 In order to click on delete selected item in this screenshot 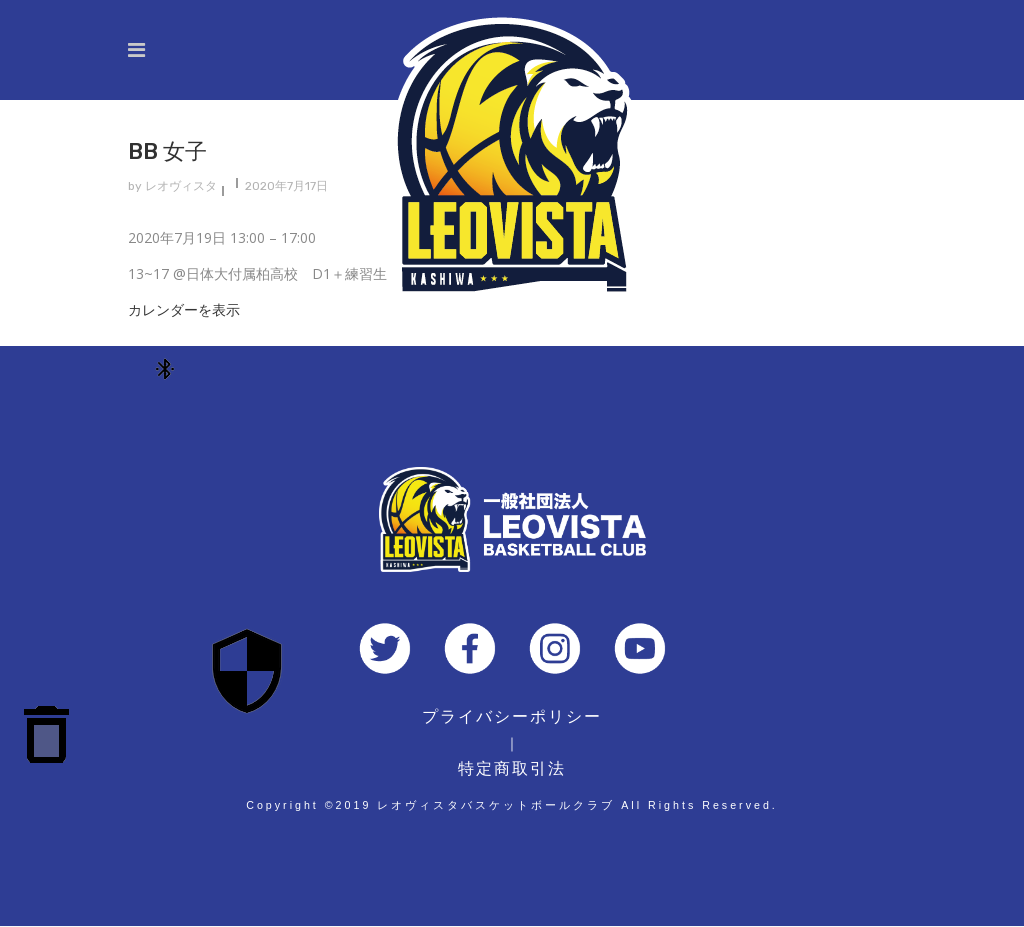, I will do `click(46, 734)`.